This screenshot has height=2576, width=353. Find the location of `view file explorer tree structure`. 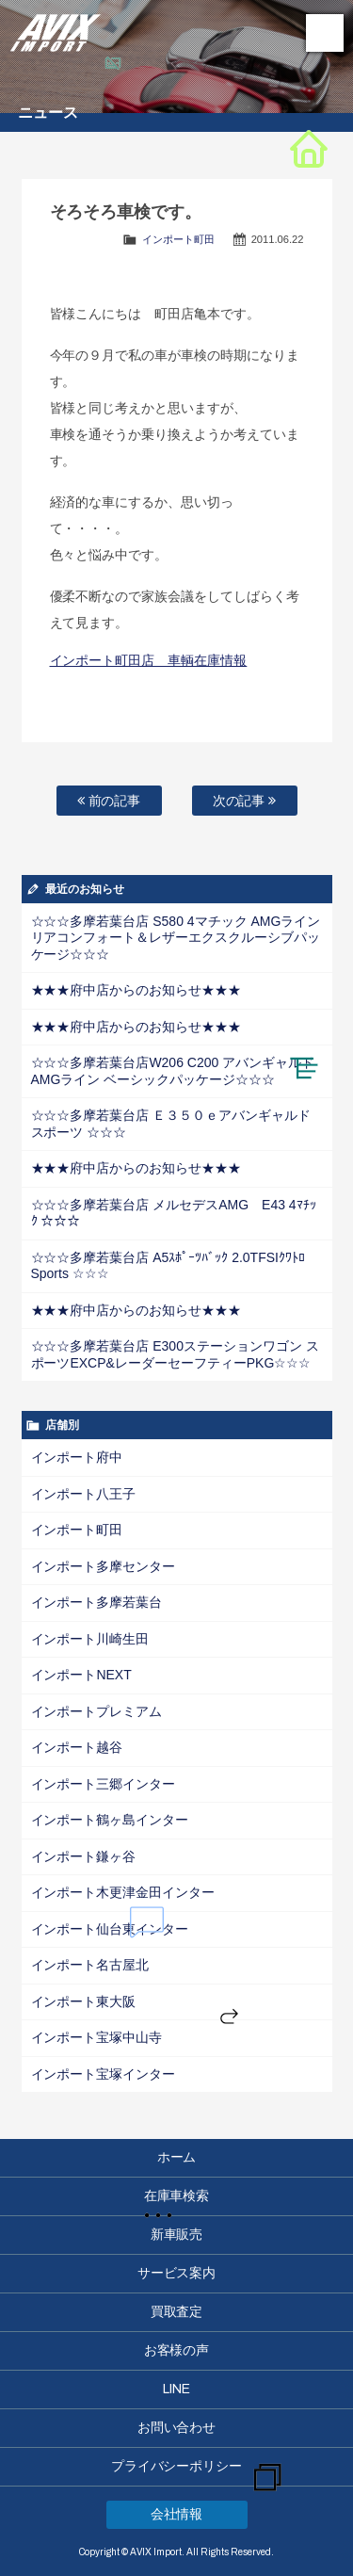

view file explorer tree structure is located at coordinates (305, 1068).